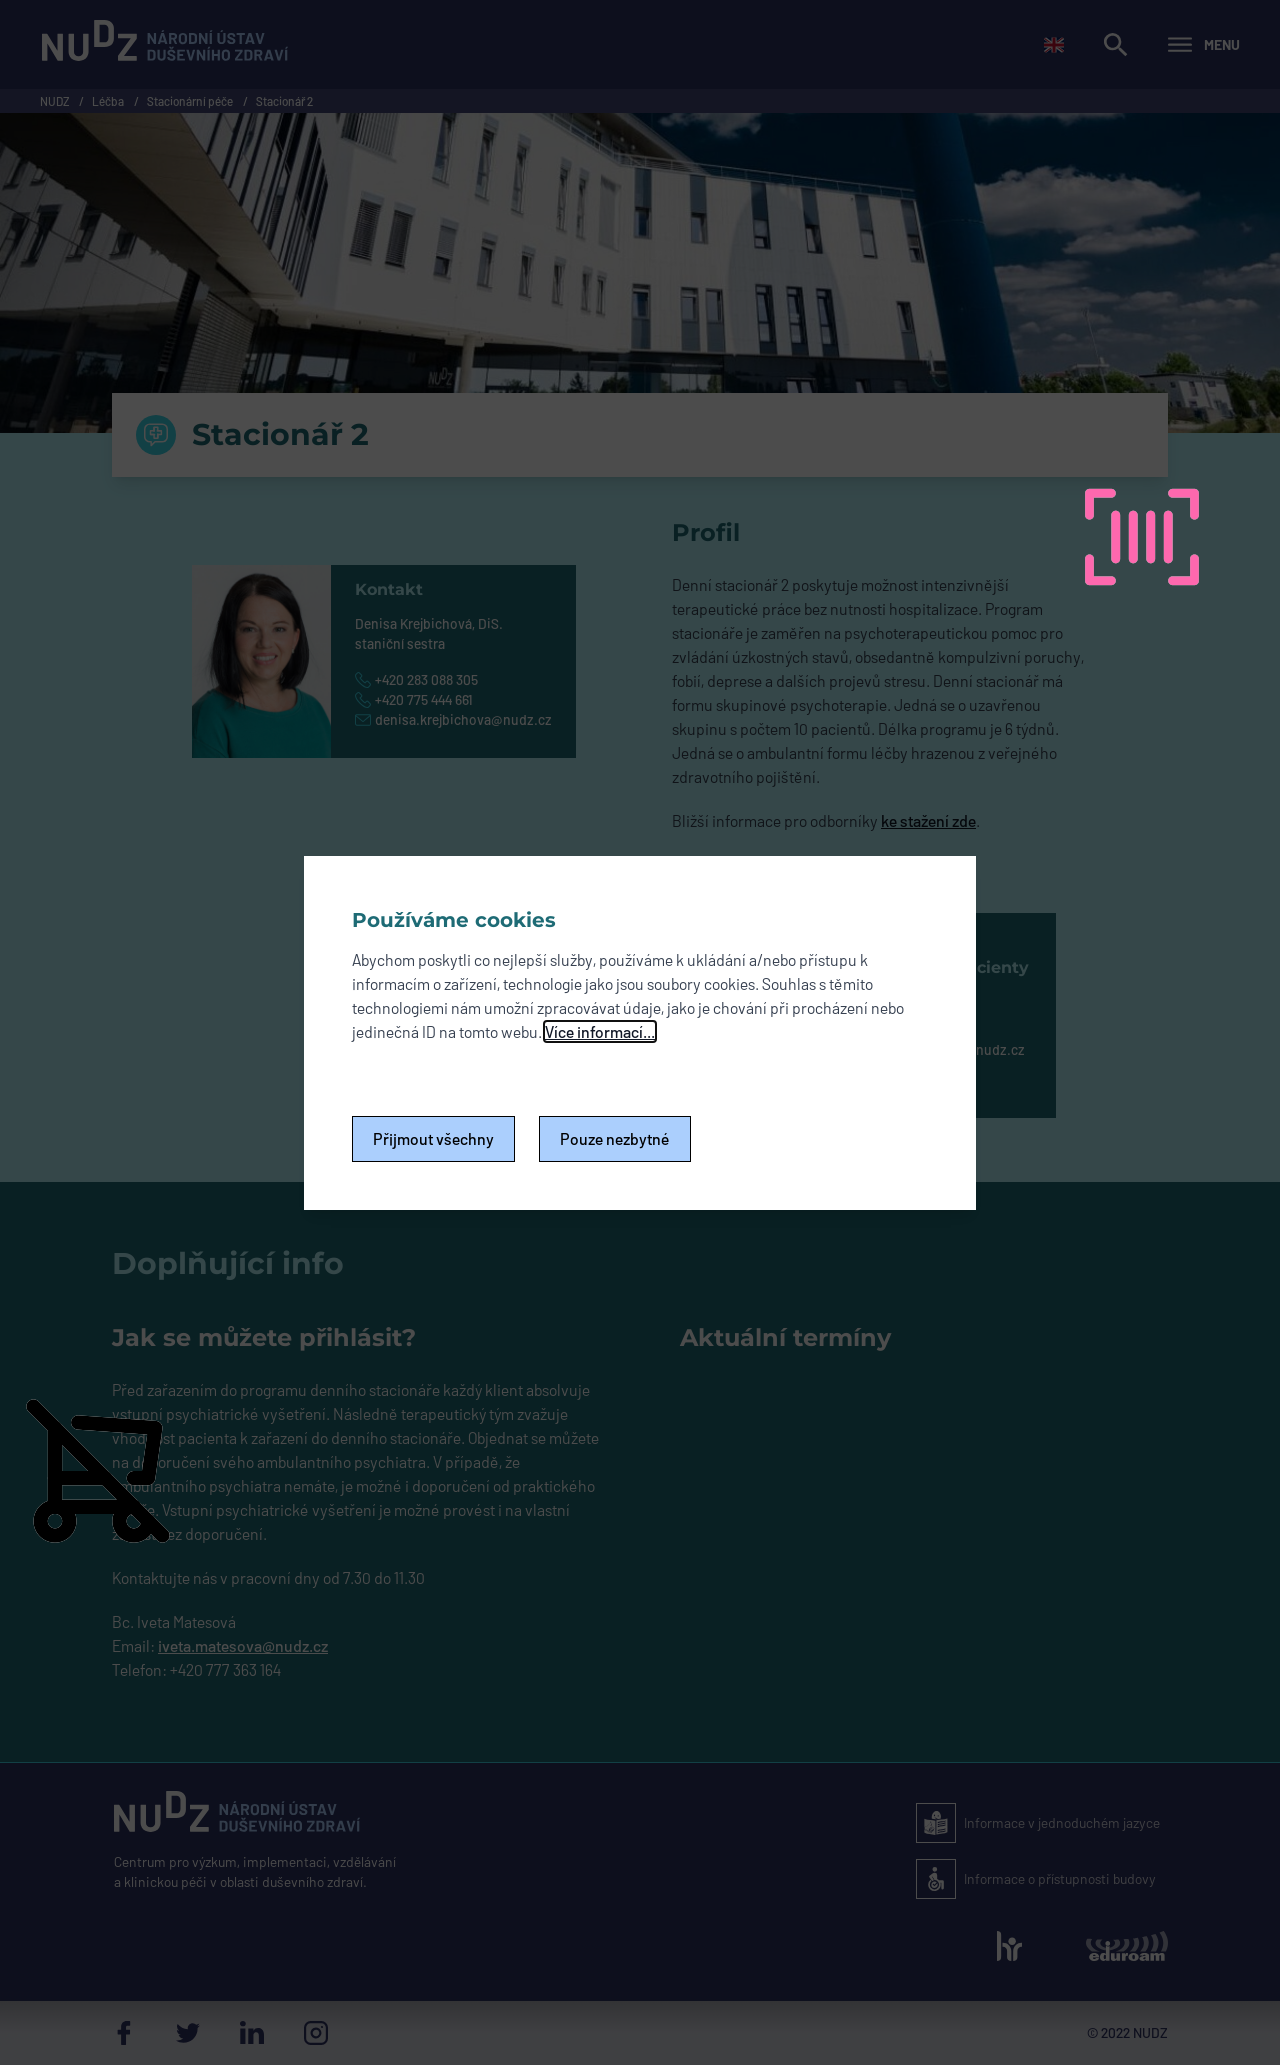 The width and height of the screenshot is (1280, 2065). Describe the element at coordinates (98, 1471) in the screenshot. I see `shopping cart unavailable or disabled` at that location.